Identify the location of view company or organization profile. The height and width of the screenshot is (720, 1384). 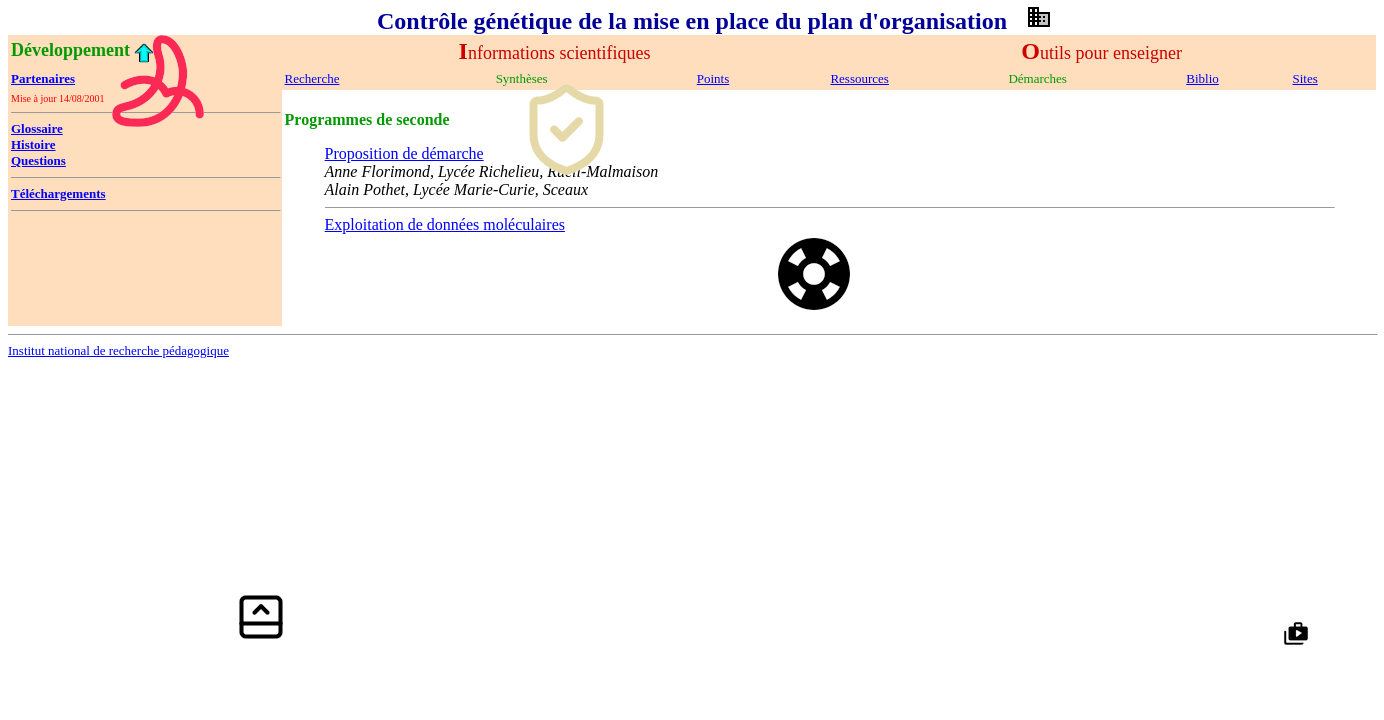
(1039, 17).